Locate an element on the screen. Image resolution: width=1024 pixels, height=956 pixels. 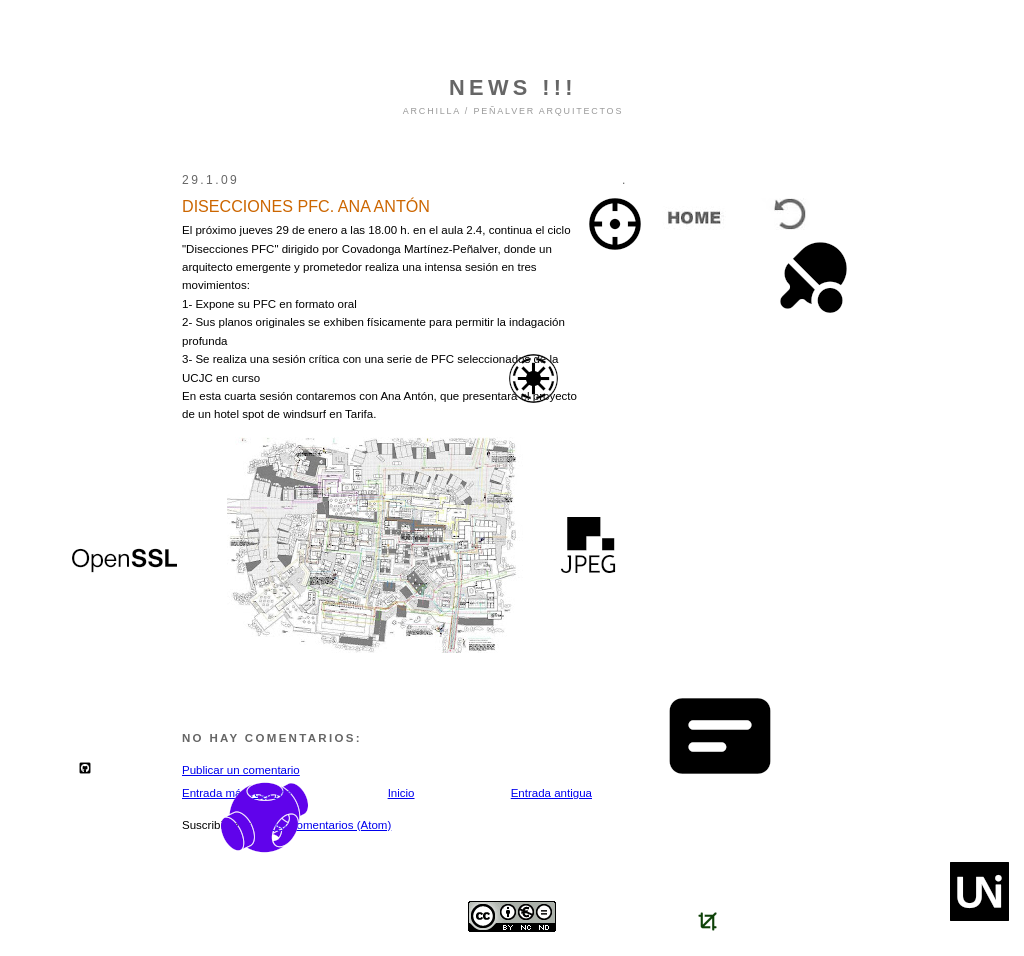
view project on github is located at coordinates (85, 768).